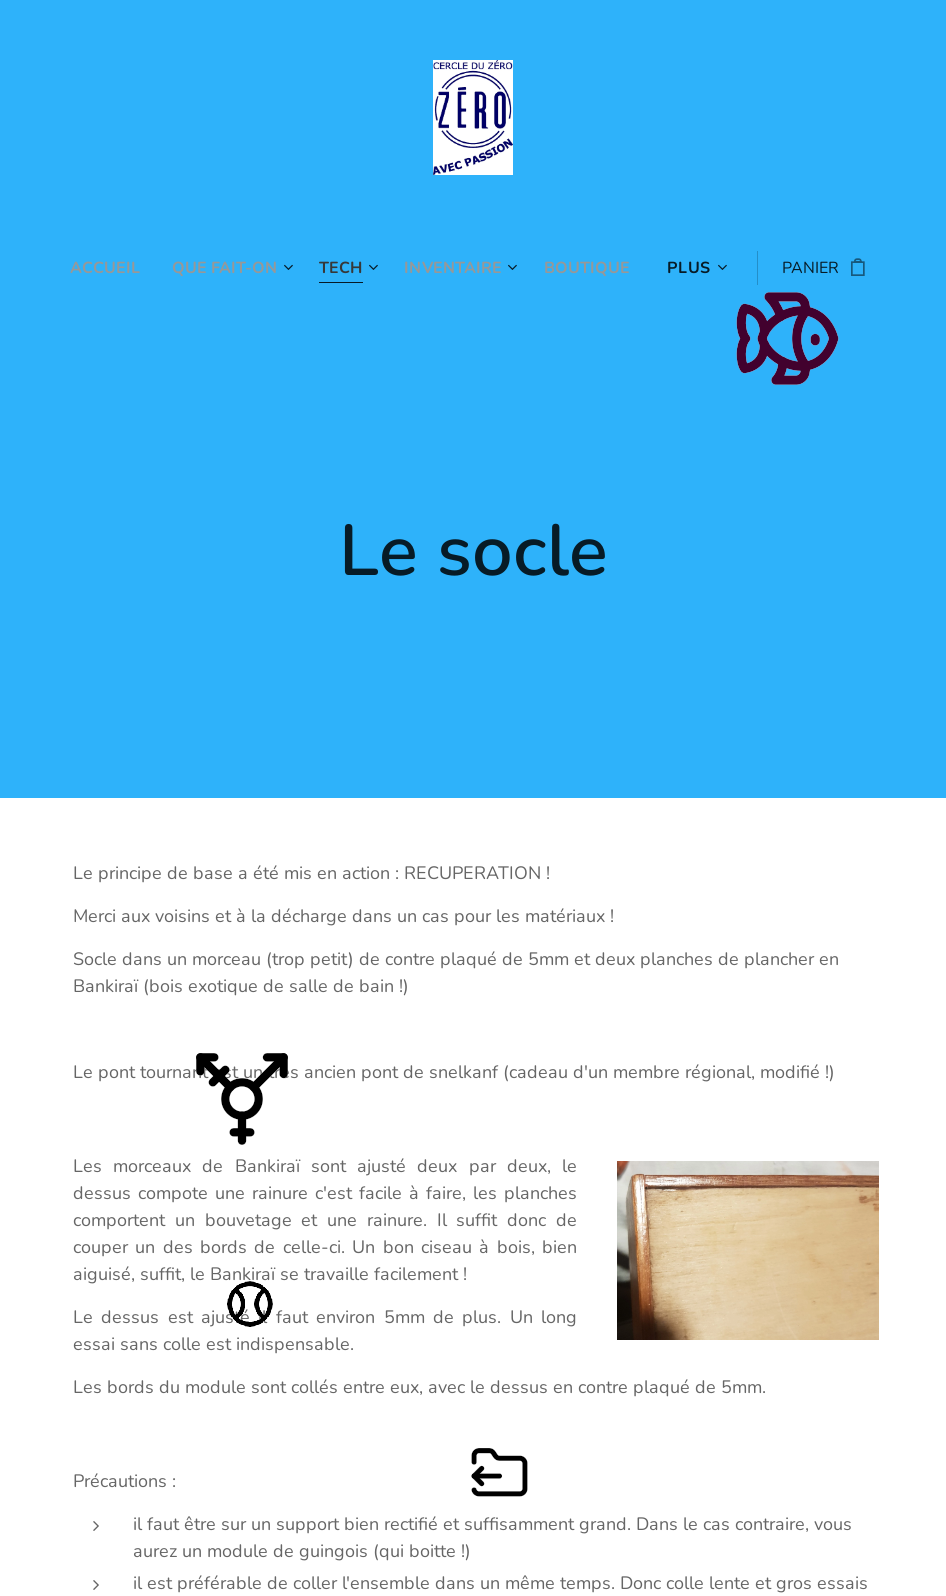 Image resolution: width=946 pixels, height=1596 pixels. Describe the element at coordinates (242, 1099) in the screenshot. I see `indicates transgender identity option` at that location.